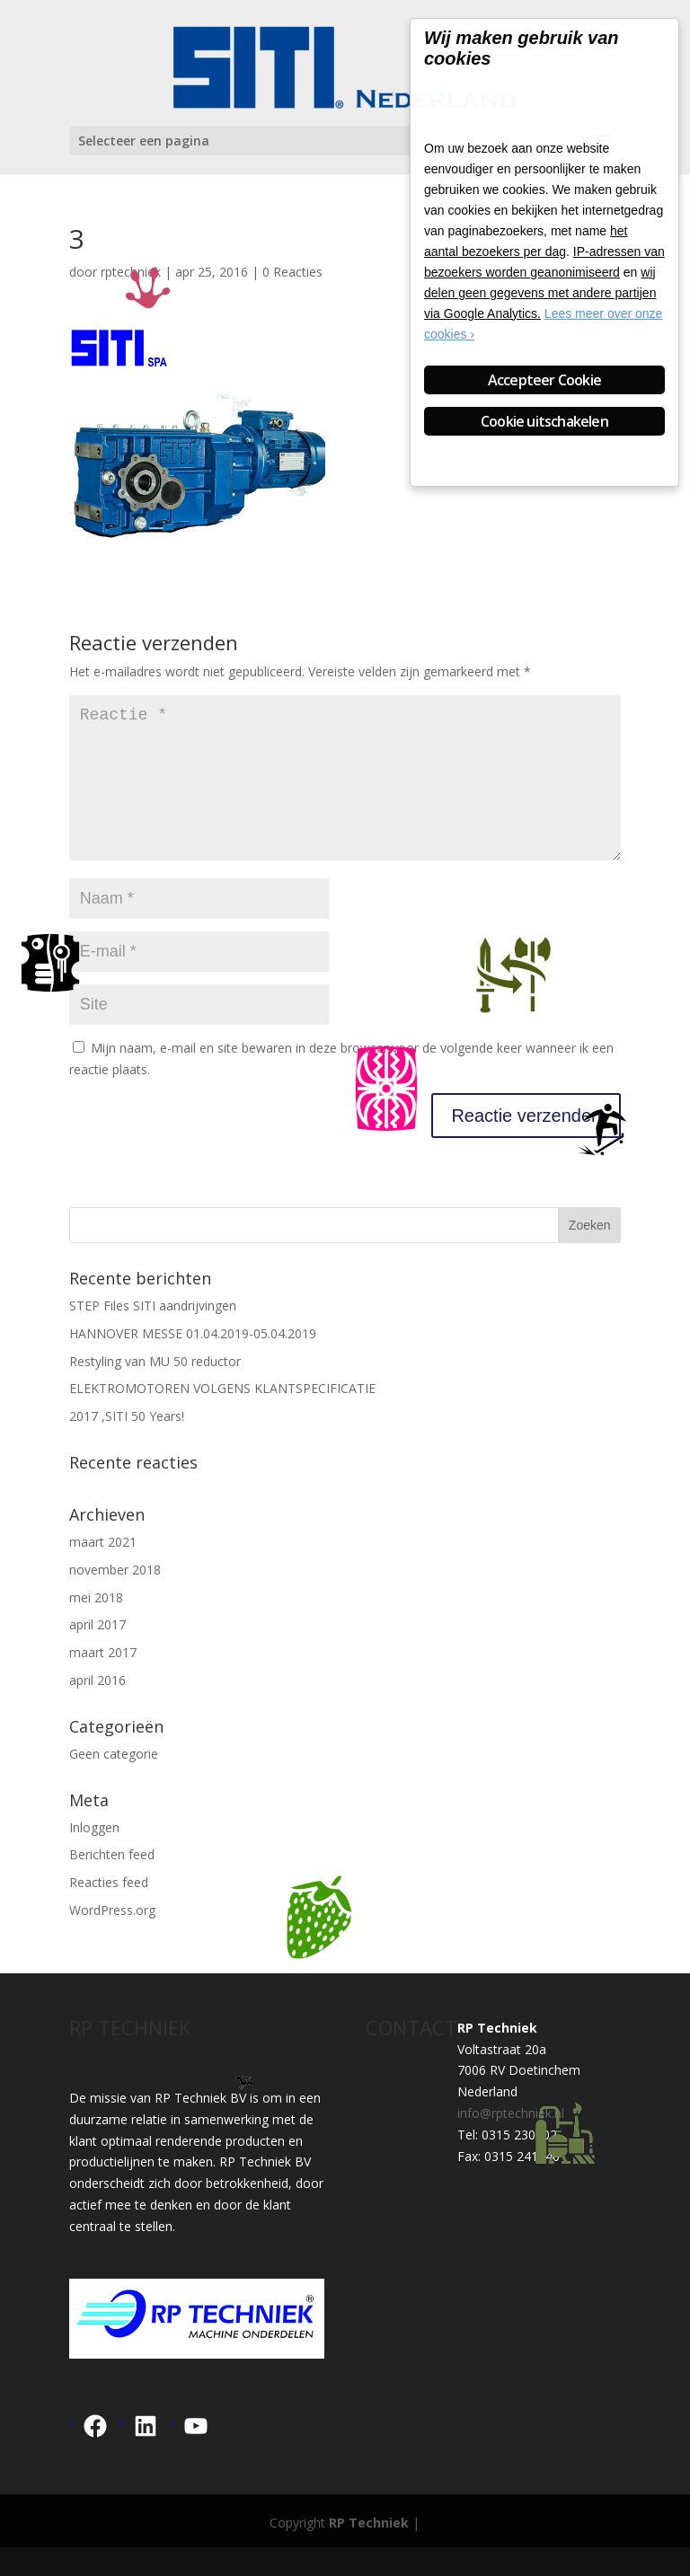 Image resolution: width=690 pixels, height=2576 pixels. Describe the element at coordinates (386, 1089) in the screenshot. I see `access defense or shield abilities in a game` at that location.